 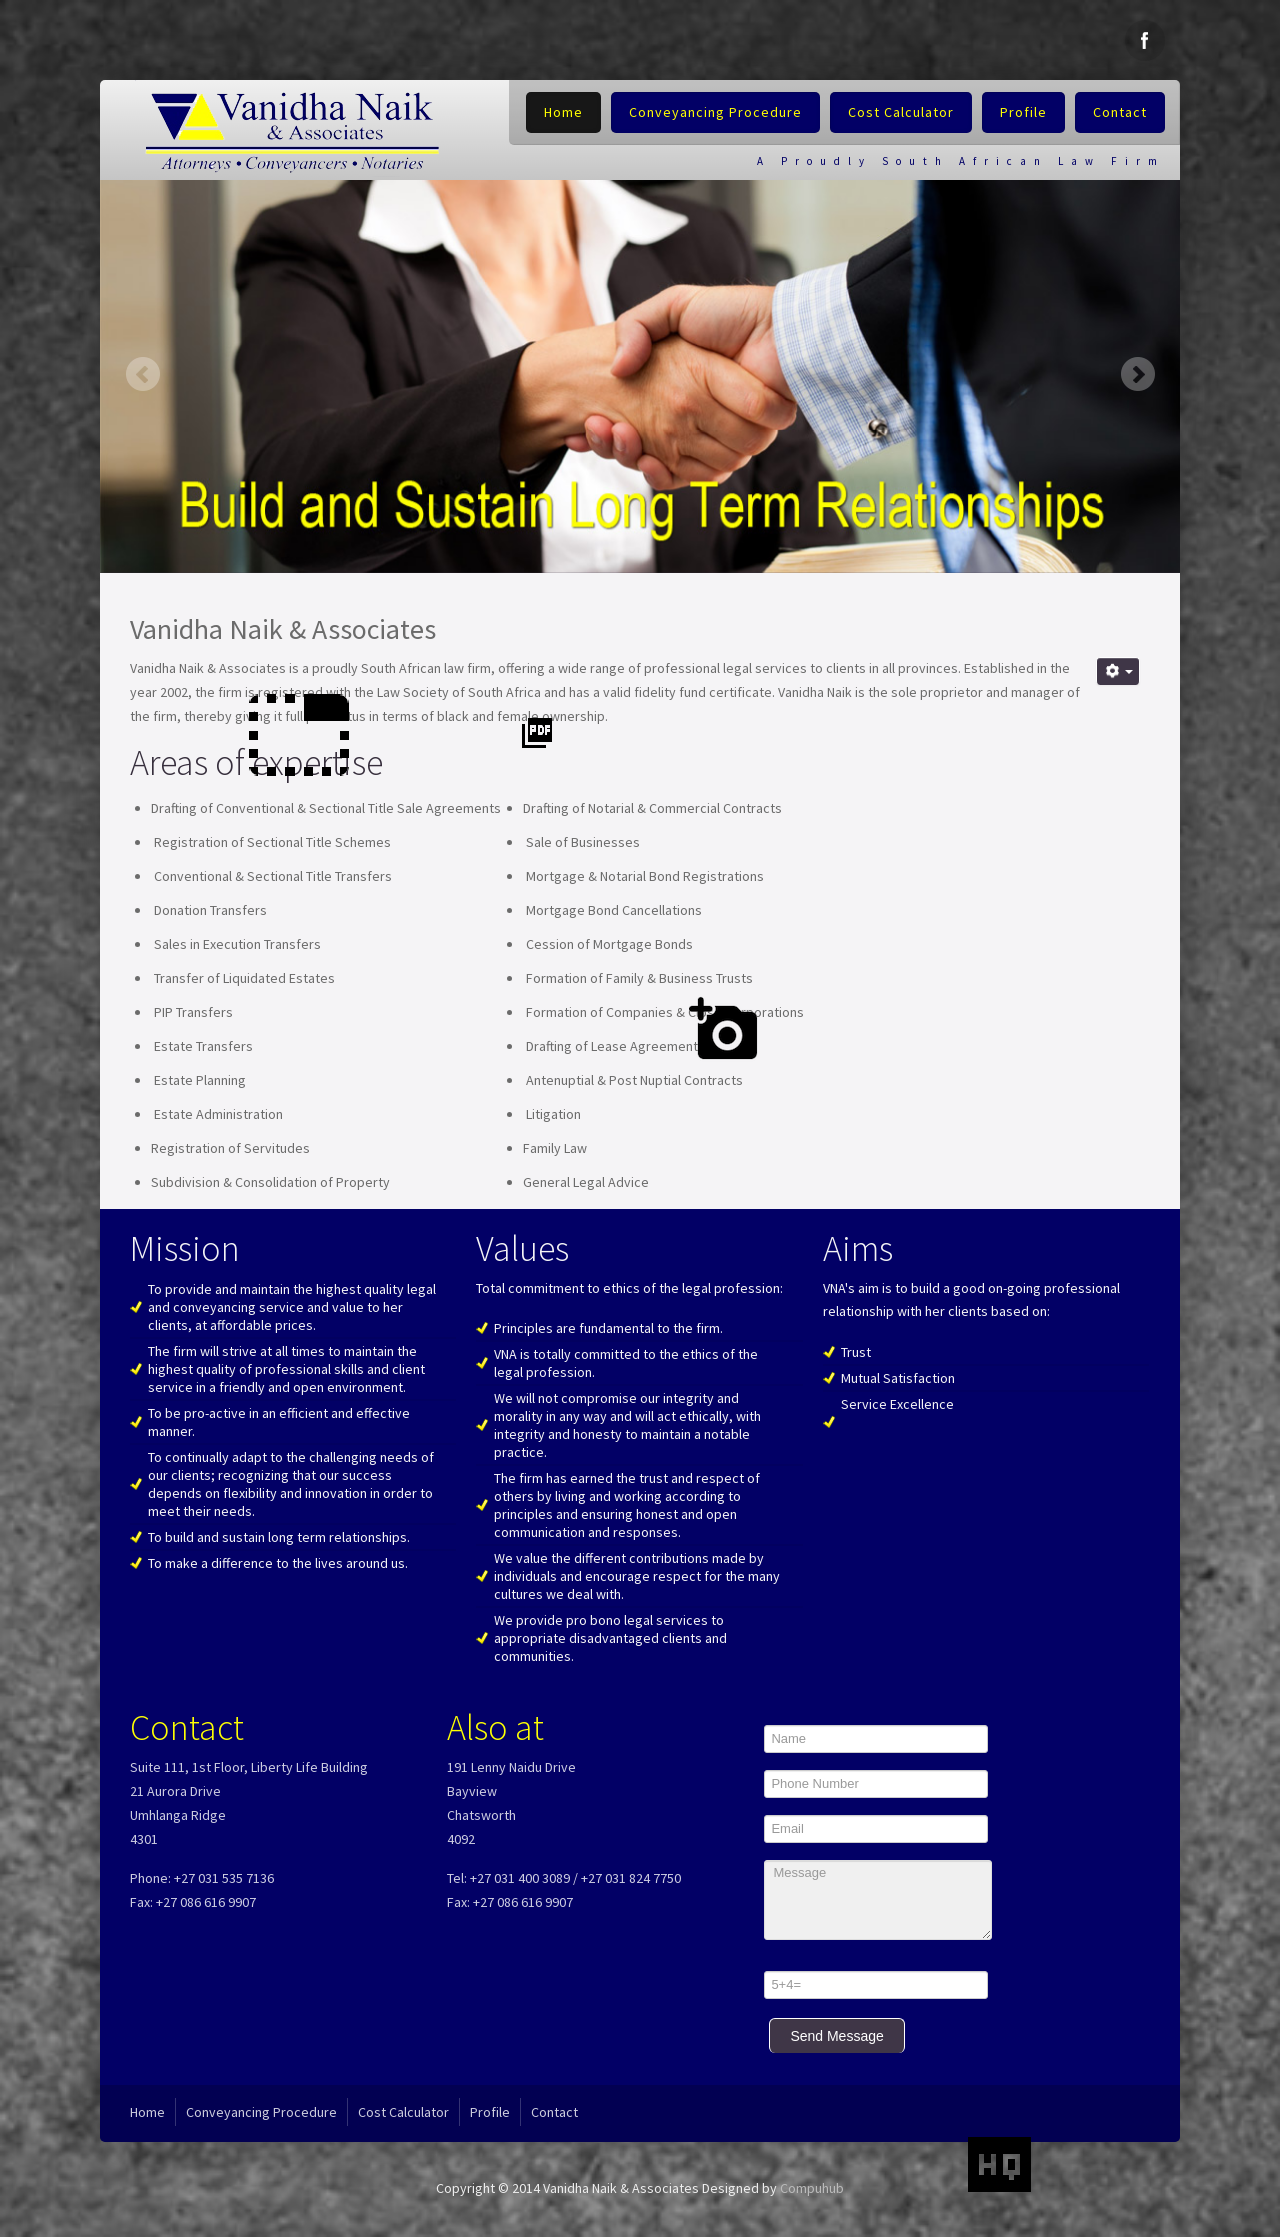 I want to click on switch to high quality playback, so click(x=999, y=2164).